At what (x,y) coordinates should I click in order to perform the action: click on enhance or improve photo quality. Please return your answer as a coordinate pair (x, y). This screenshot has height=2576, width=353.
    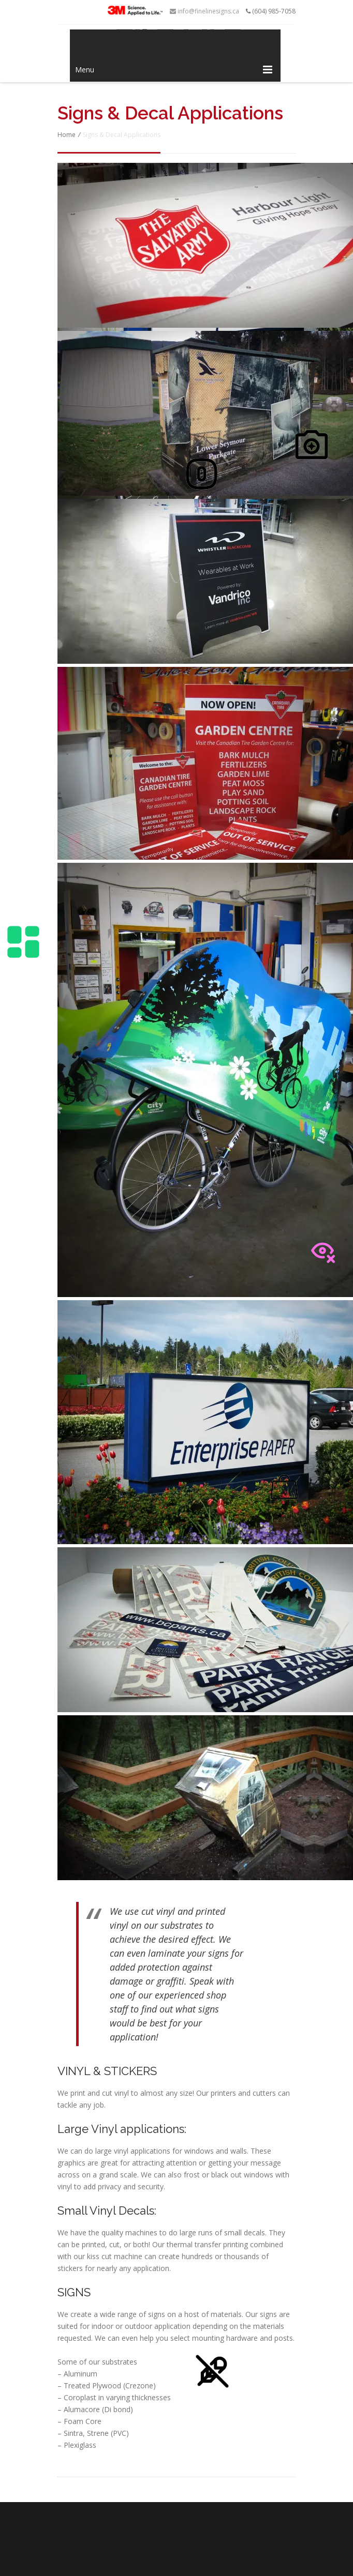
    Looking at the image, I should click on (312, 445).